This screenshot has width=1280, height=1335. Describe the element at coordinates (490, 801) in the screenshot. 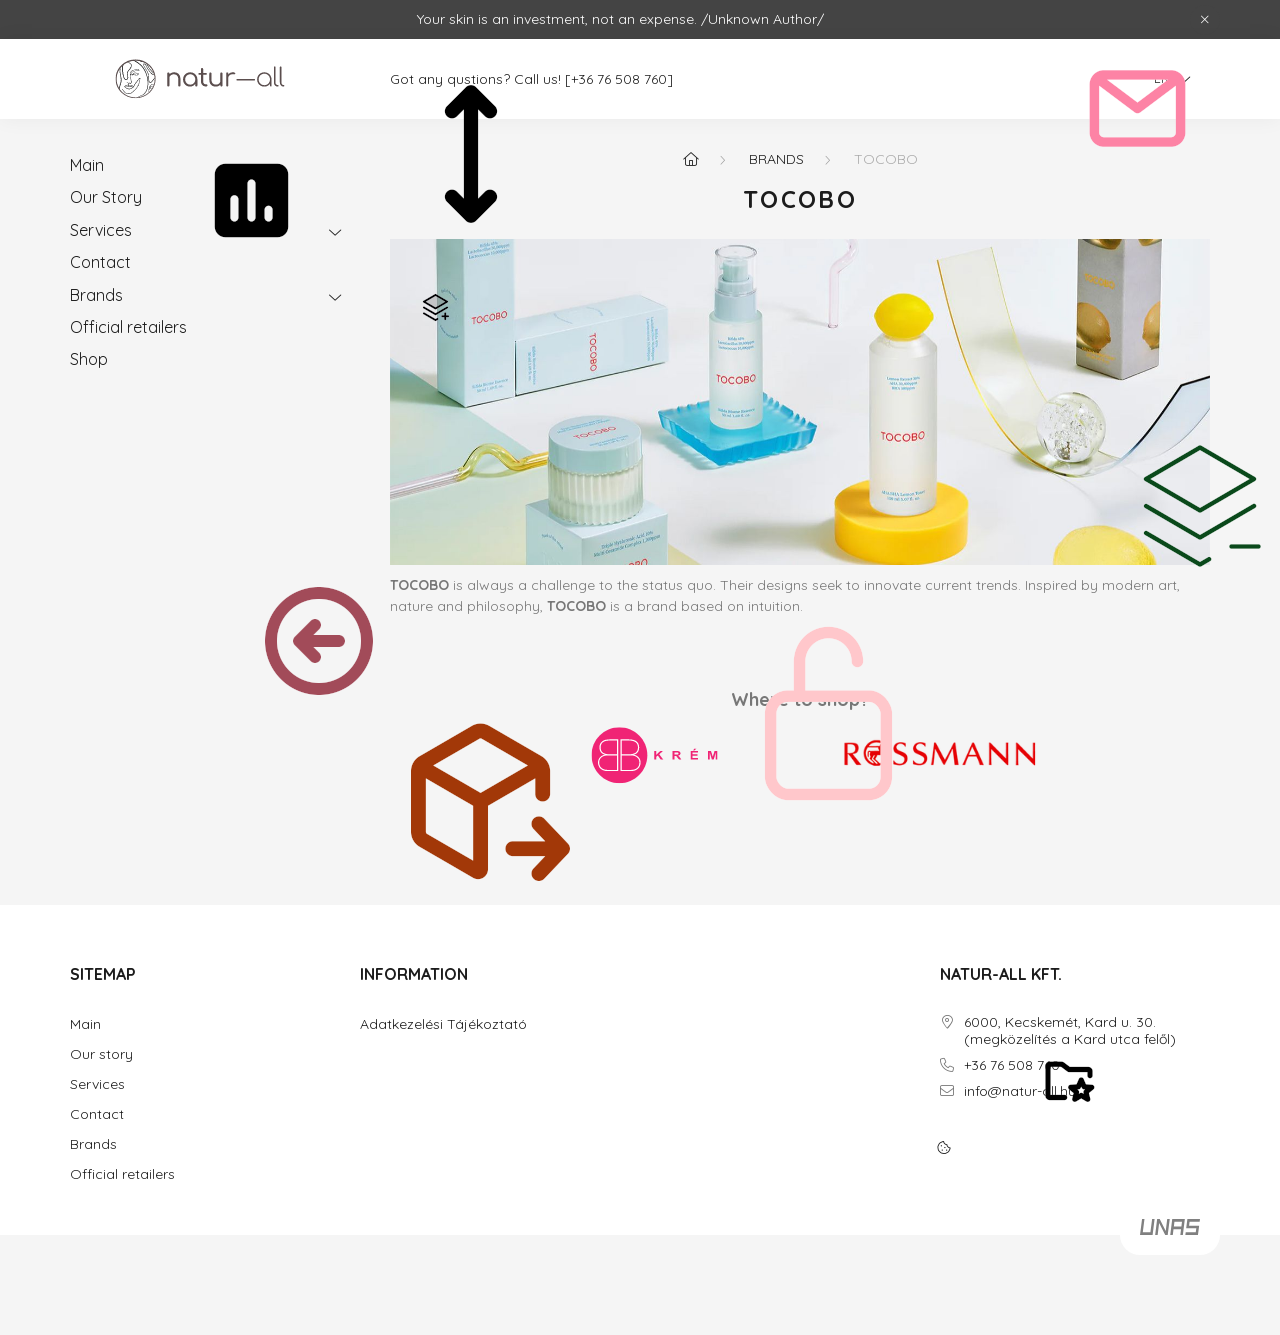

I see `view packages that depend on this repository` at that location.